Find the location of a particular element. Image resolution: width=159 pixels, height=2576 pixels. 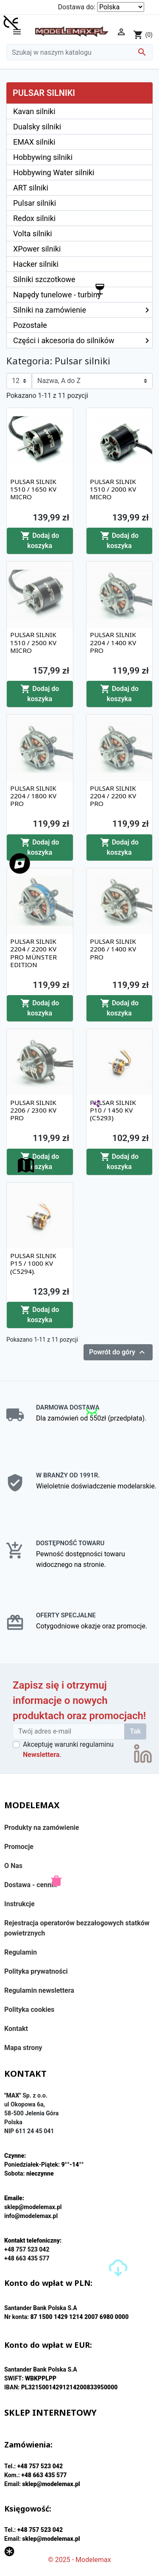

download file from cloud storage is located at coordinates (118, 2268).